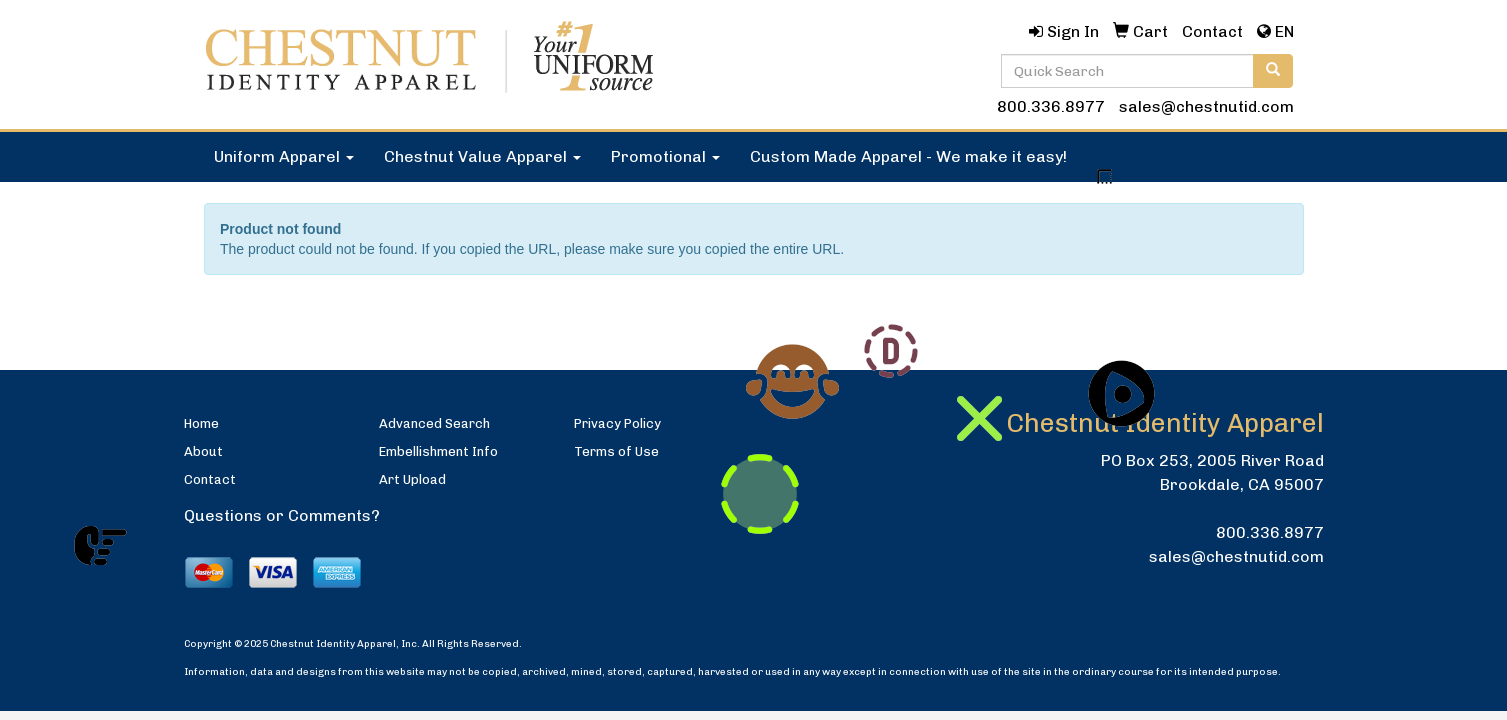  Describe the element at coordinates (979, 418) in the screenshot. I see `close or dismiss a dialog` at that location.